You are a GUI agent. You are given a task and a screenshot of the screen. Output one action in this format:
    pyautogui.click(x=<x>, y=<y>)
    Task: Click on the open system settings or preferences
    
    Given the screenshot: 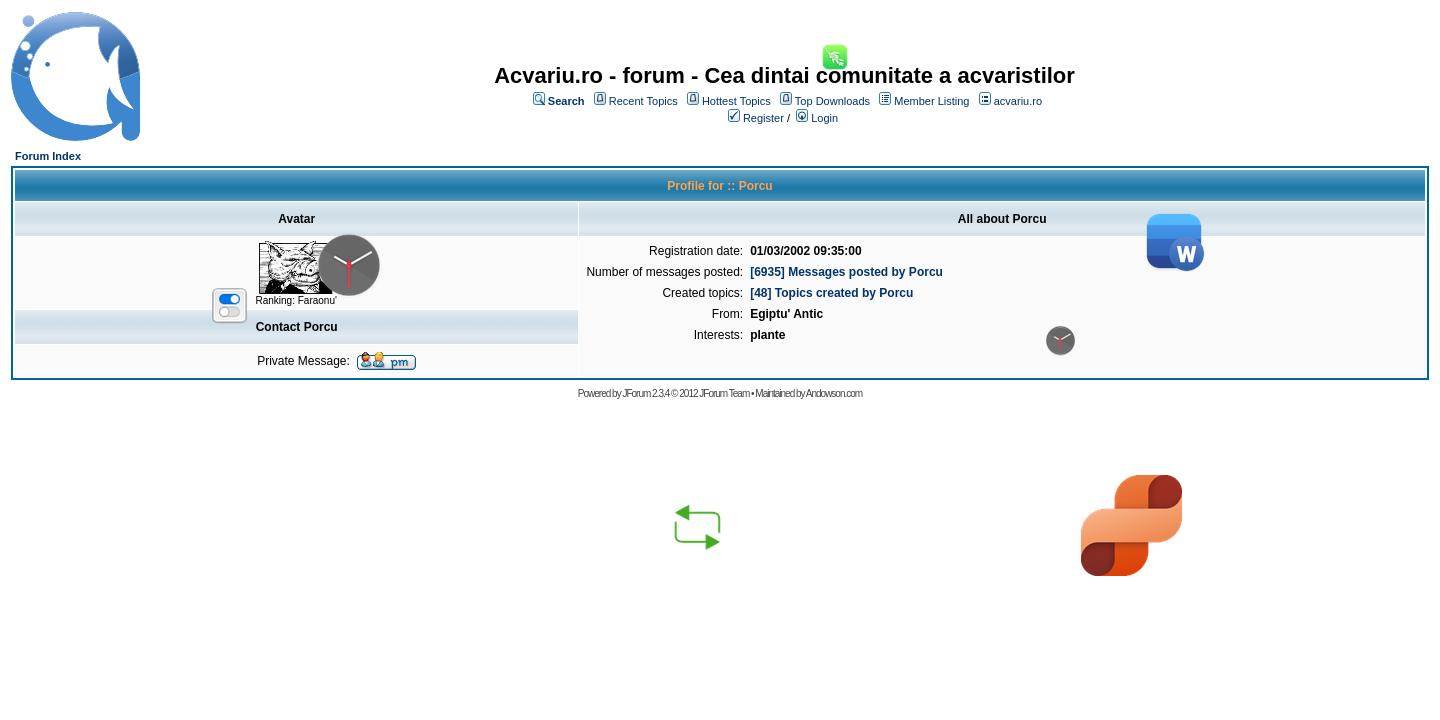 What is the action you would take?
    pyautogui.click(x=229, y=305)
    